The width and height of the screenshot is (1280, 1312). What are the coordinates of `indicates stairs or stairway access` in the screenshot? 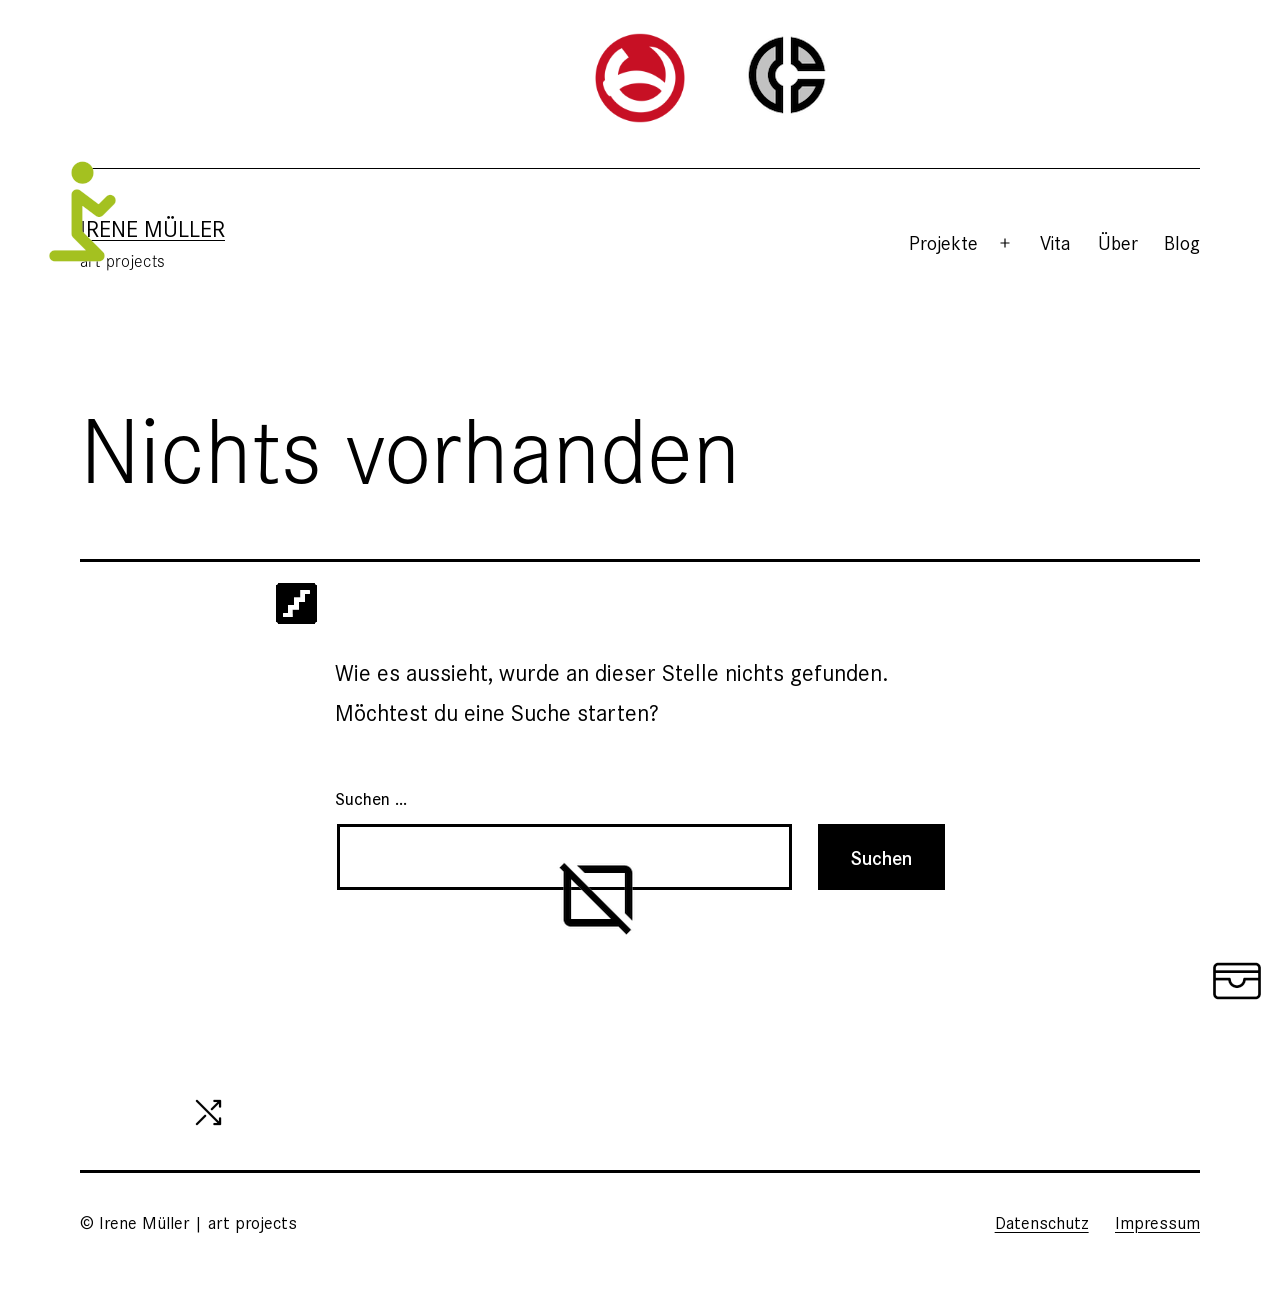 It's located at (296, 603).